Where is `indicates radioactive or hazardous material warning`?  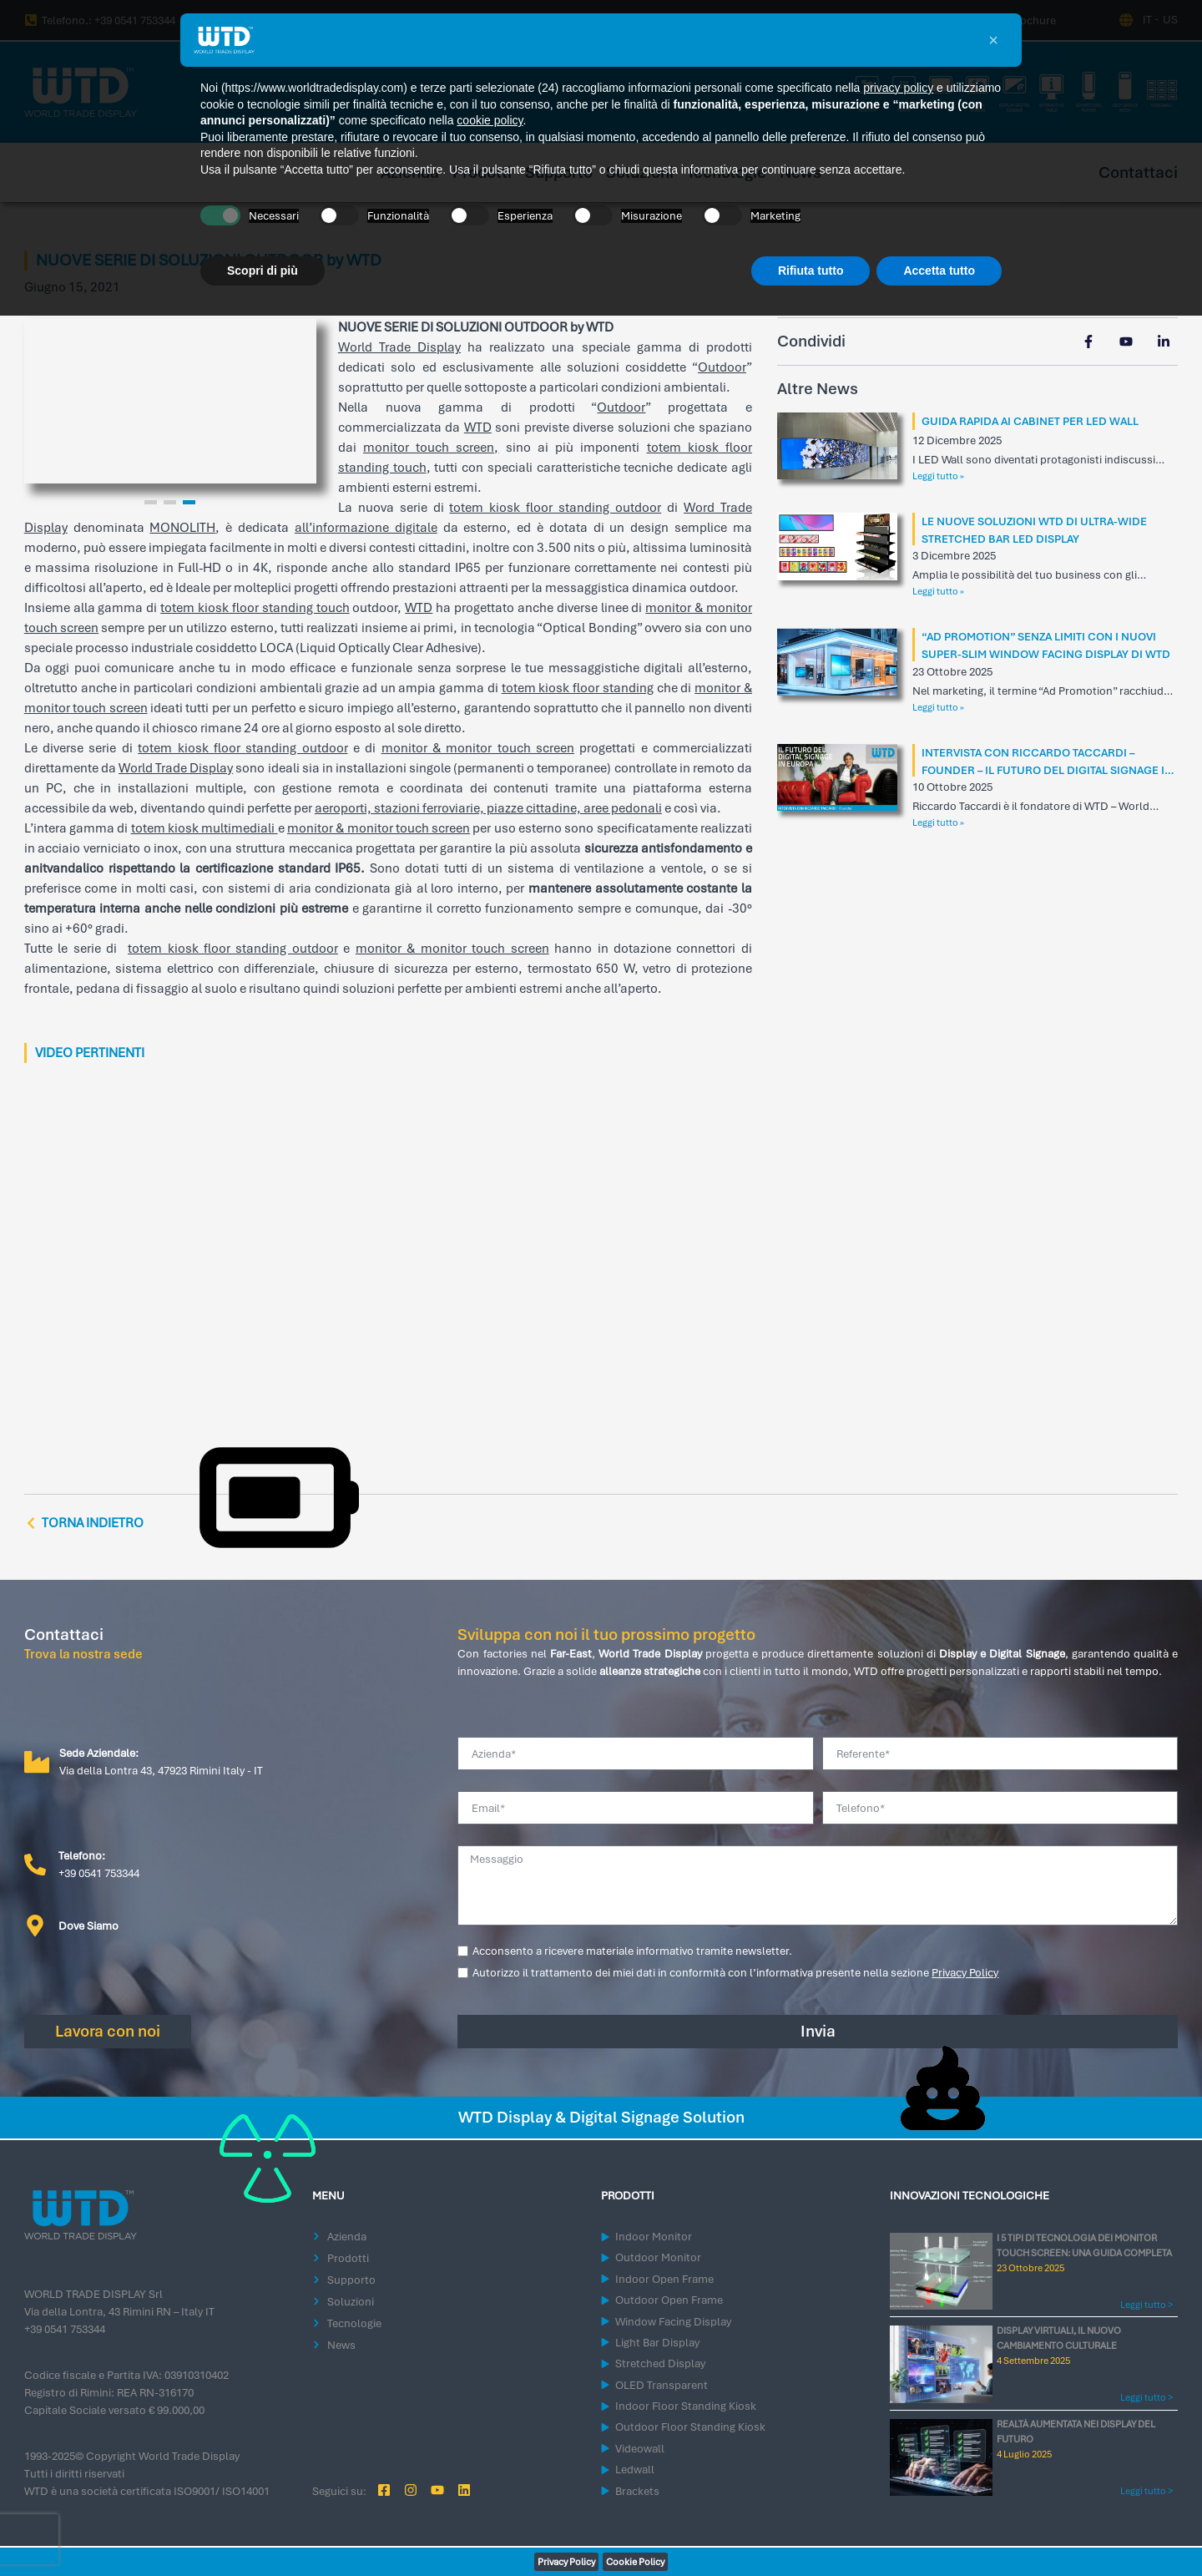 indicates radioactive or hazardous material warning is located at coordinates (267, 2154).